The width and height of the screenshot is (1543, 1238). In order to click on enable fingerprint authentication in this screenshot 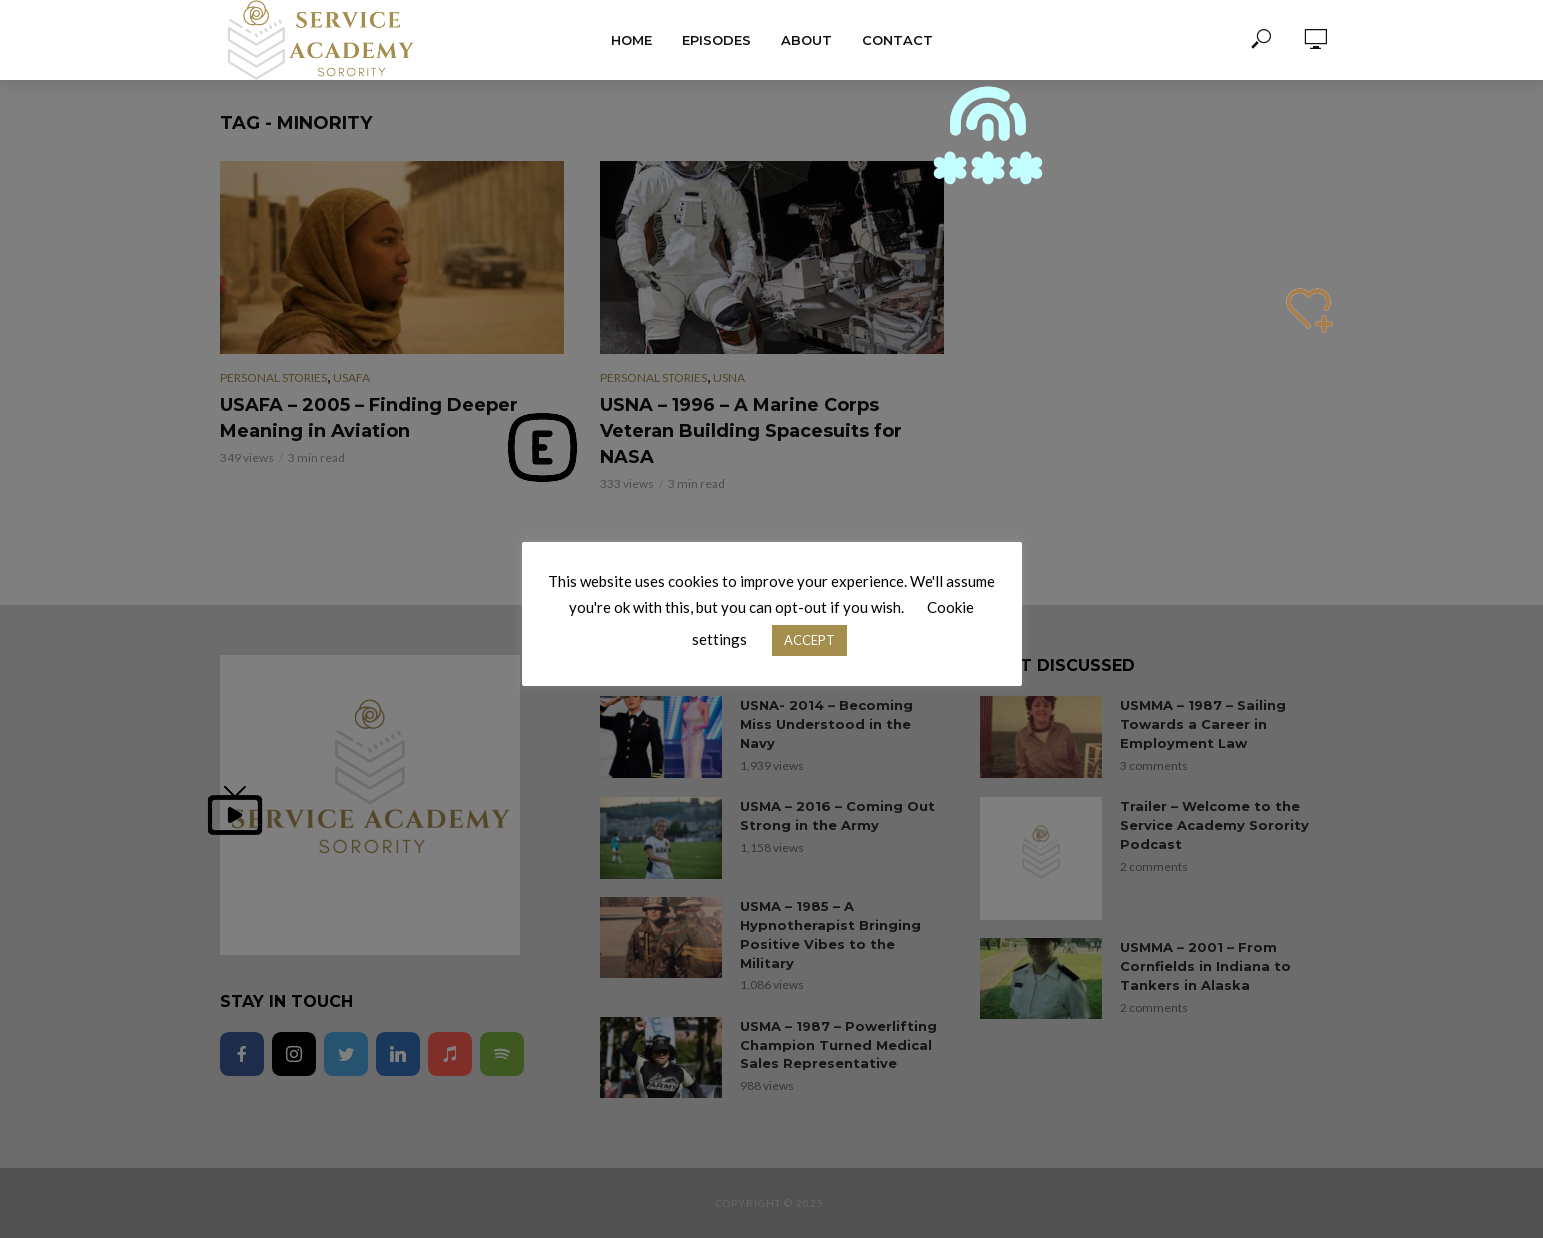, I will do `click(988, 130)`.